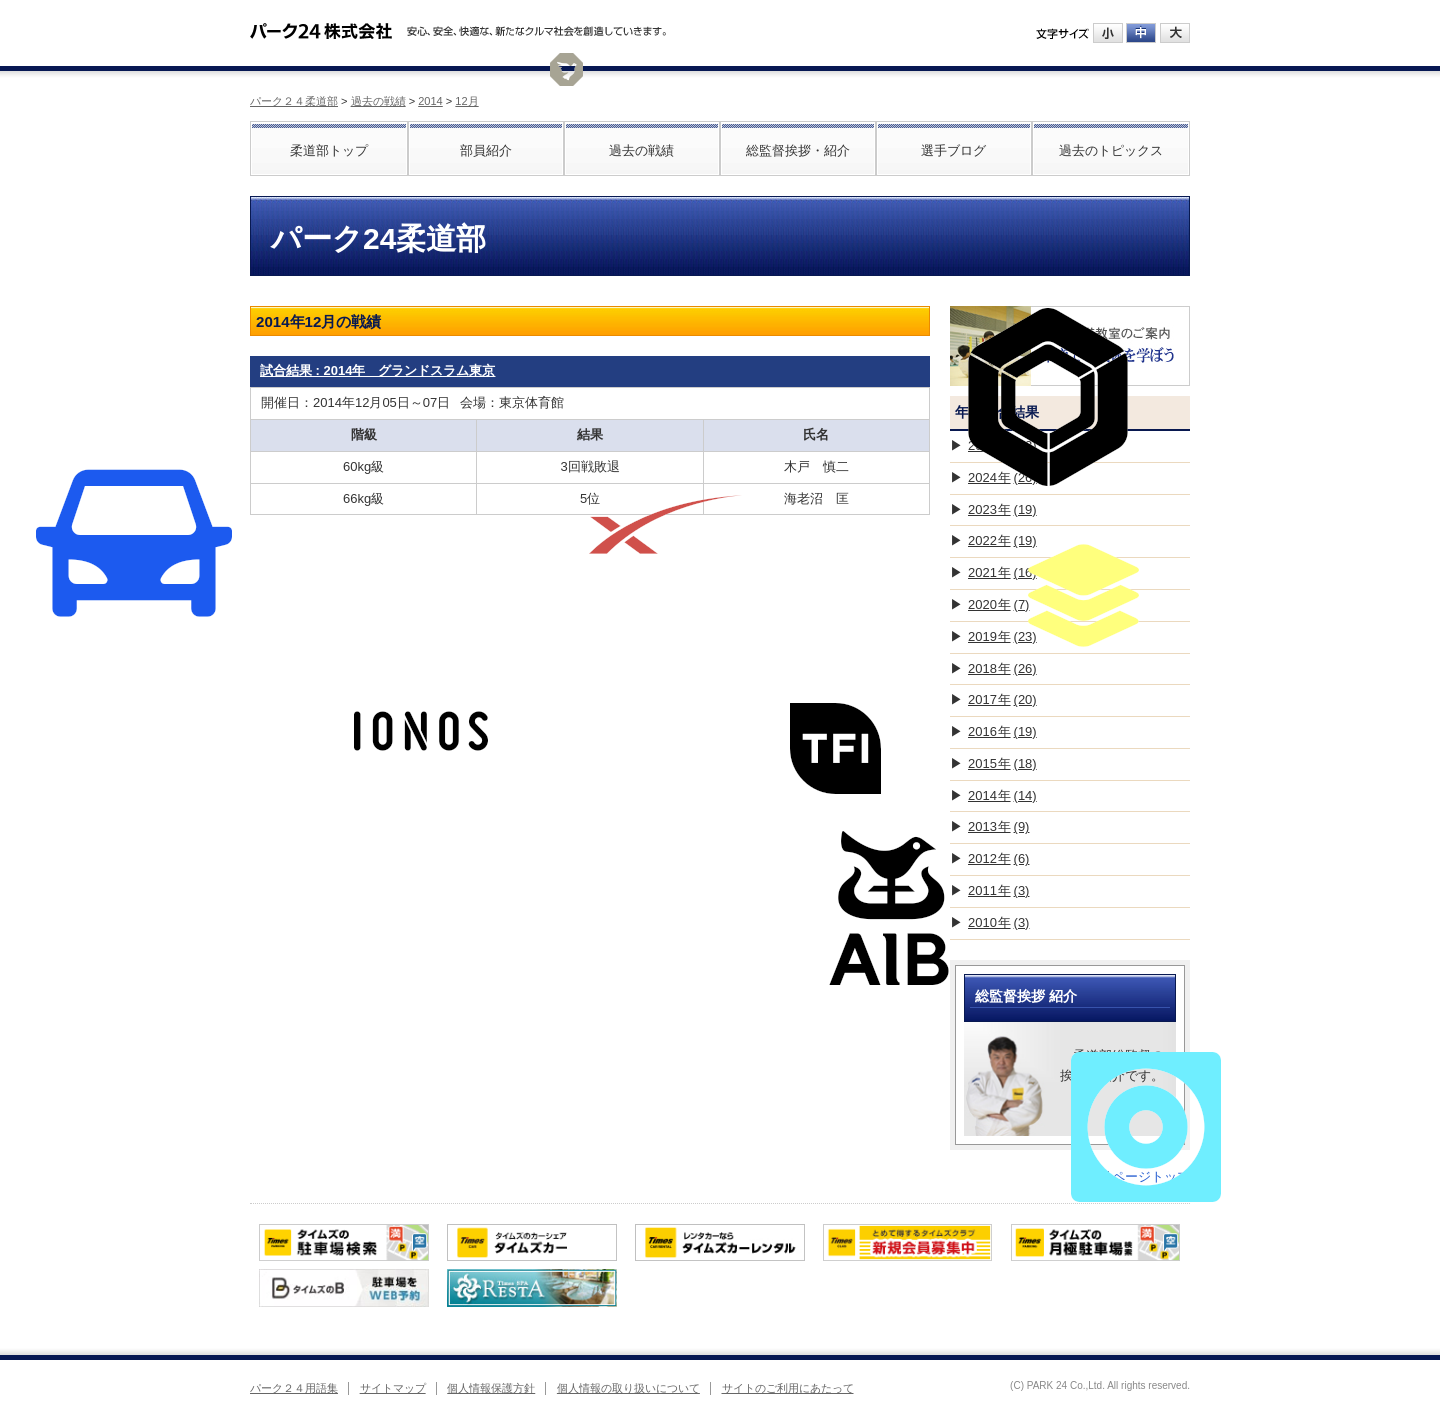 The width and height of the screenshot is (1440, 1424). What do you see at coordinates (889, 908) in the screenshot?
I see `AIB (Allied Irish Banks) logo` at bounding box center [889, 908].